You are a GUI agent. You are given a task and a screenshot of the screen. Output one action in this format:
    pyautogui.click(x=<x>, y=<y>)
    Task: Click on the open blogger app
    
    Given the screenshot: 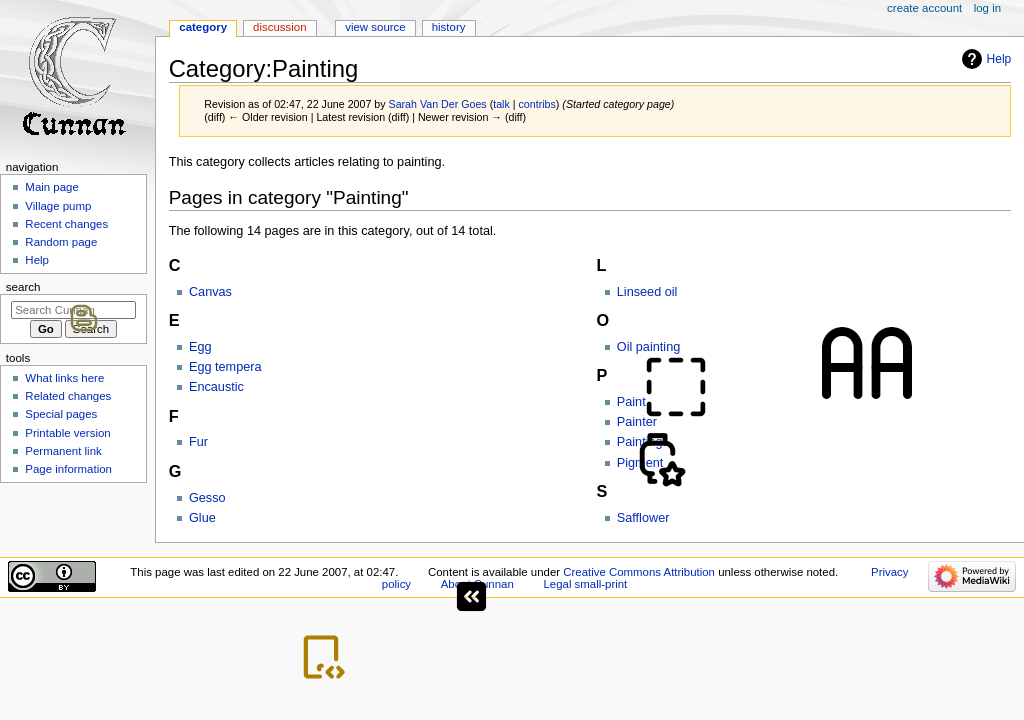 What is the action you would take?
    pyautogui.click(x=84, y=318)
    